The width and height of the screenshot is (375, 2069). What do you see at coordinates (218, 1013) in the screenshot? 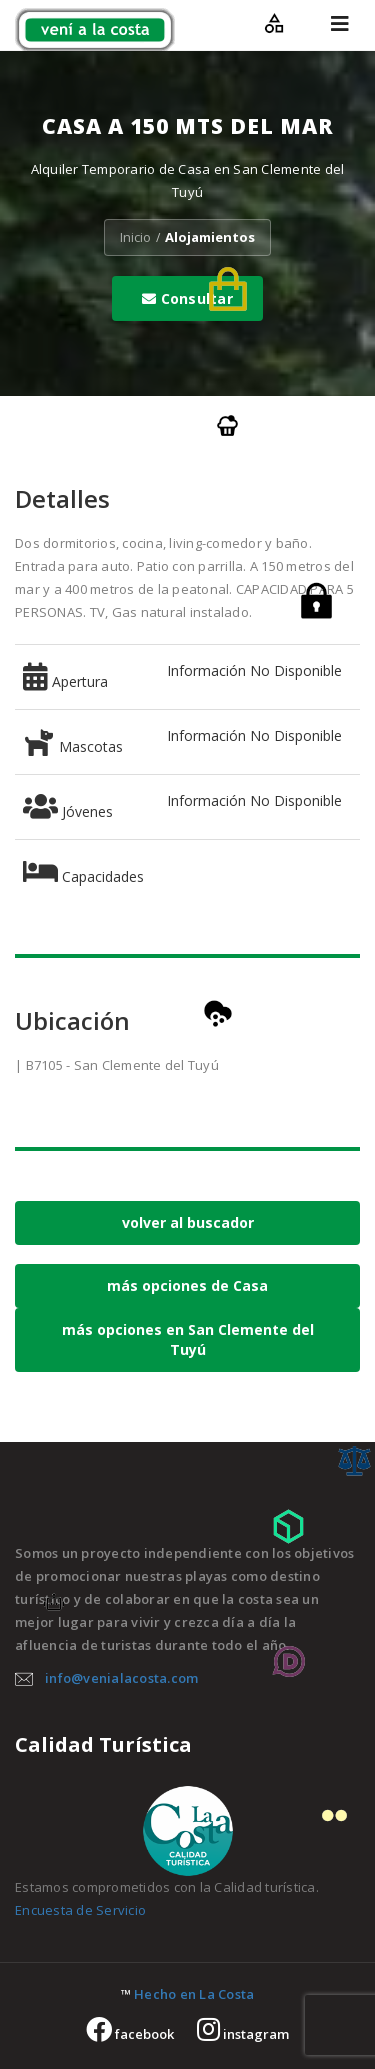
I see `indicates hail weather conditions` at bounding box center [218, 1013].